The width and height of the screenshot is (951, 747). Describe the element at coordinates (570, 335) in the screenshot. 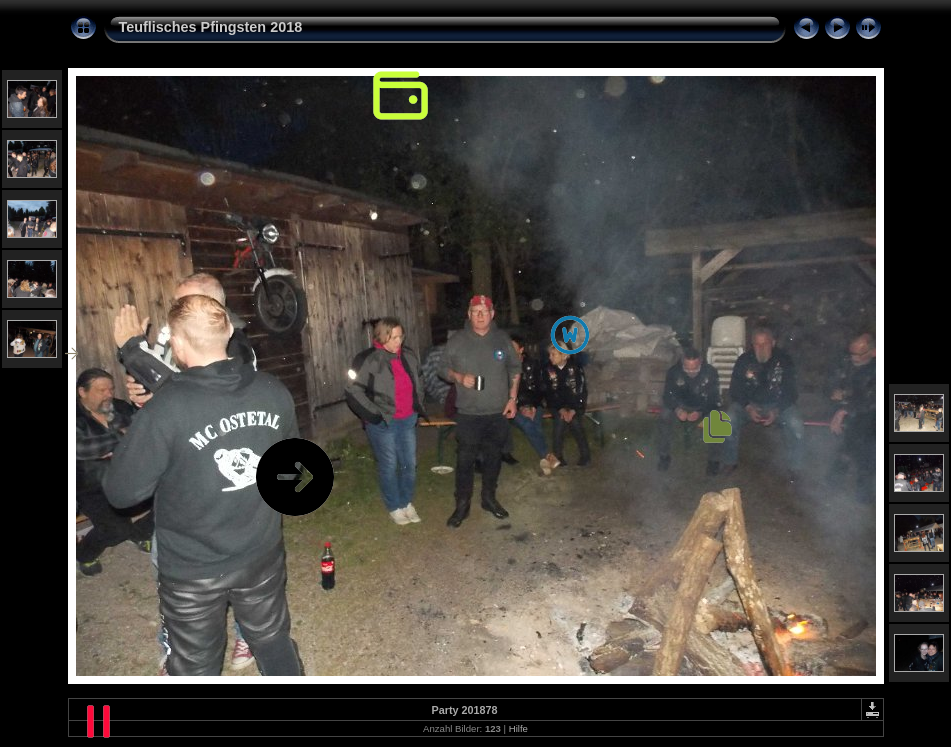

I see `indicates west direction on a map` at that location.